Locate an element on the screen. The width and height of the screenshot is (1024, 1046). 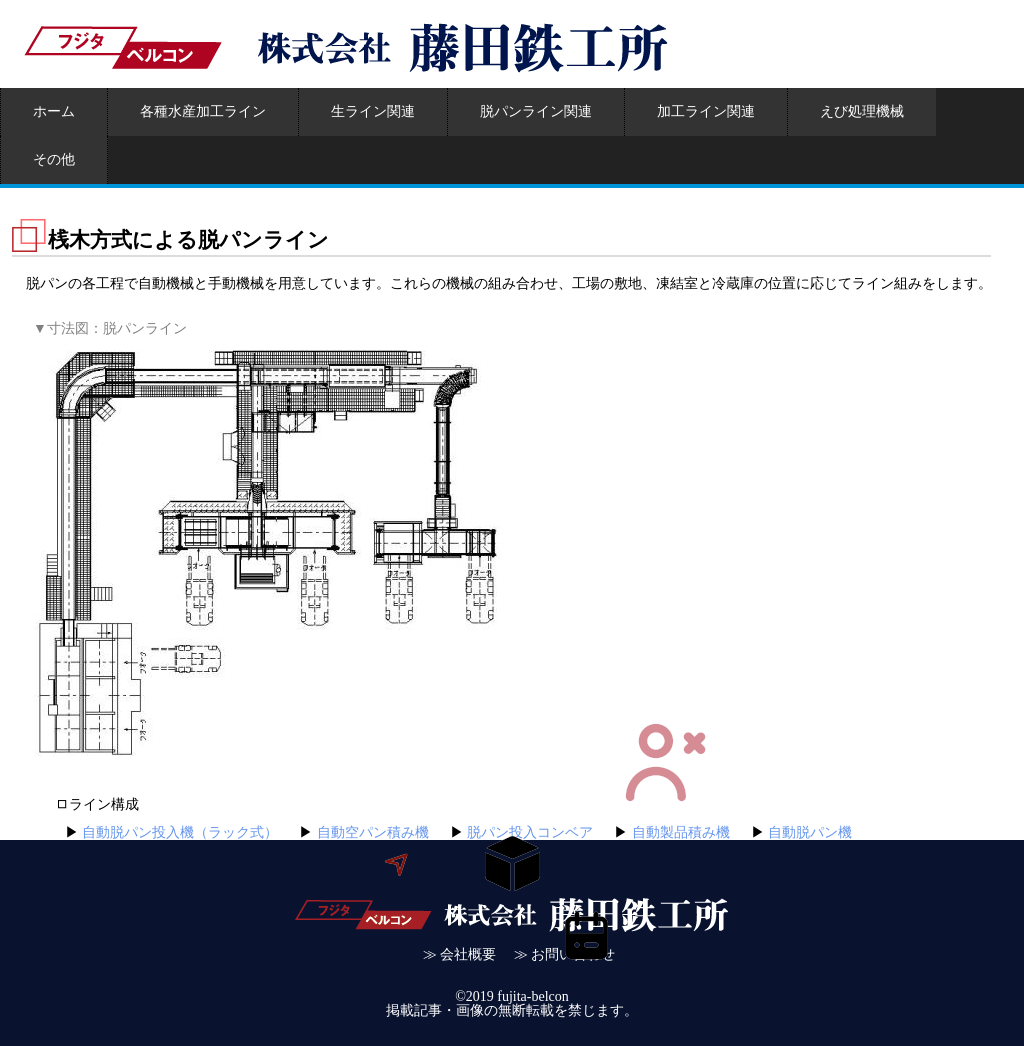
tap to navigate to a destination is located at coordinates (397, 863).